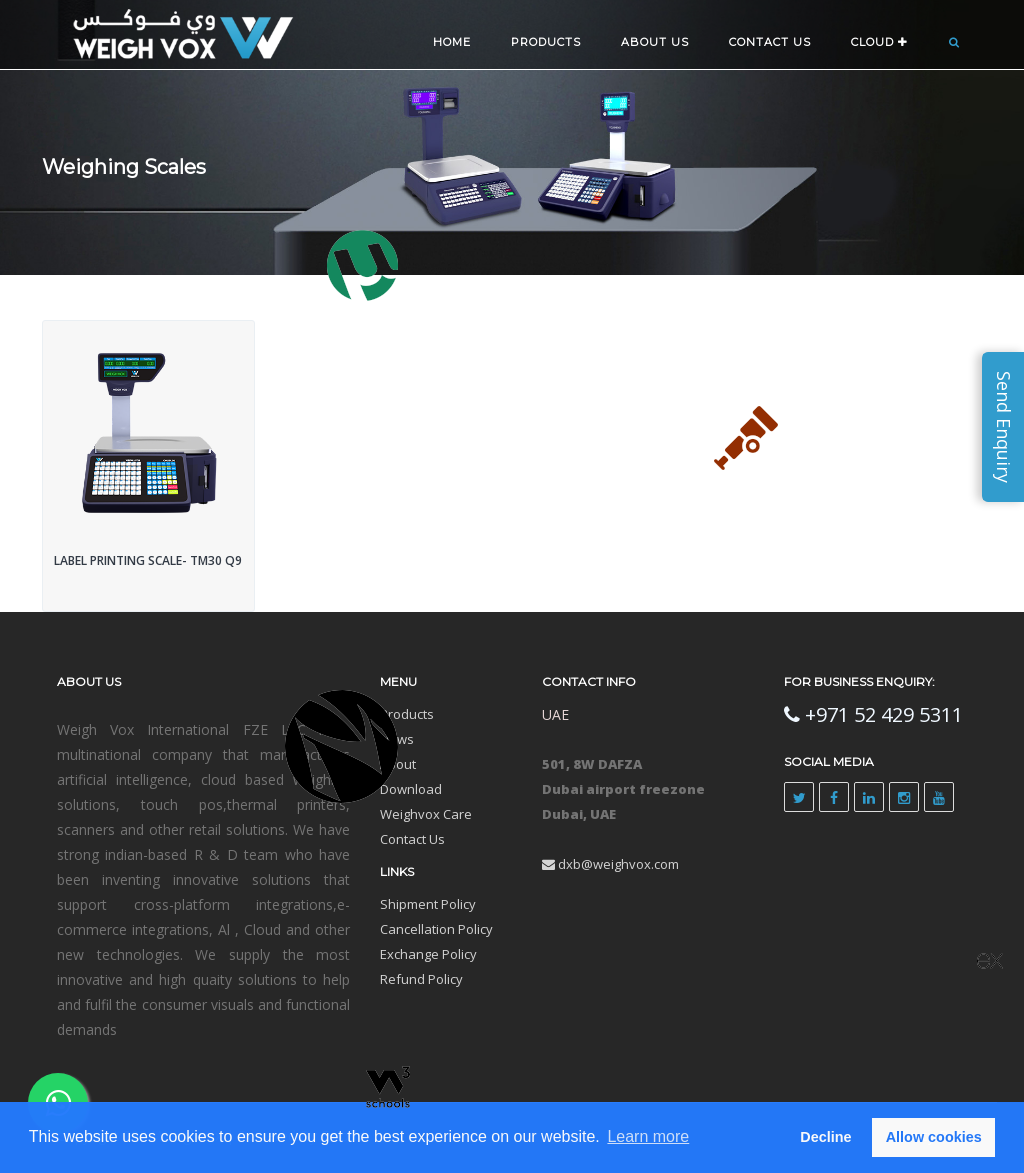 The image size is (1024, 1173). I want to click on express.js framework logo, so click(990, 961).